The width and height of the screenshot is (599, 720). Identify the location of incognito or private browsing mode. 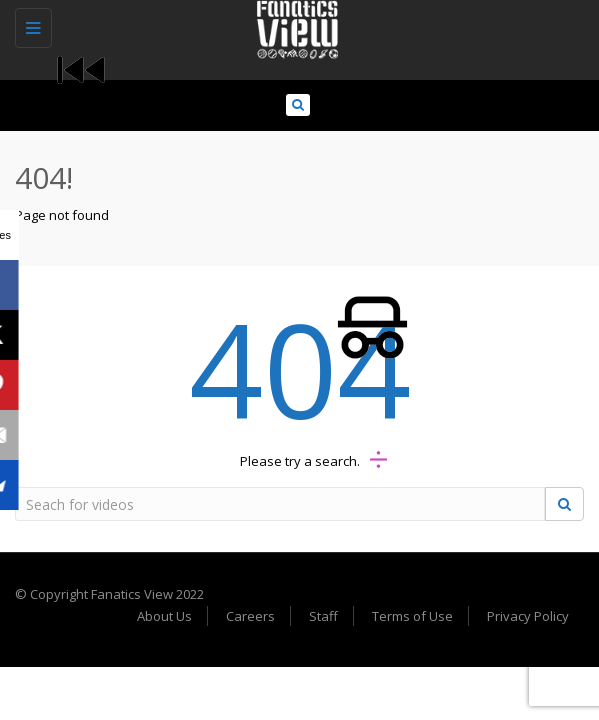
(372, 327).